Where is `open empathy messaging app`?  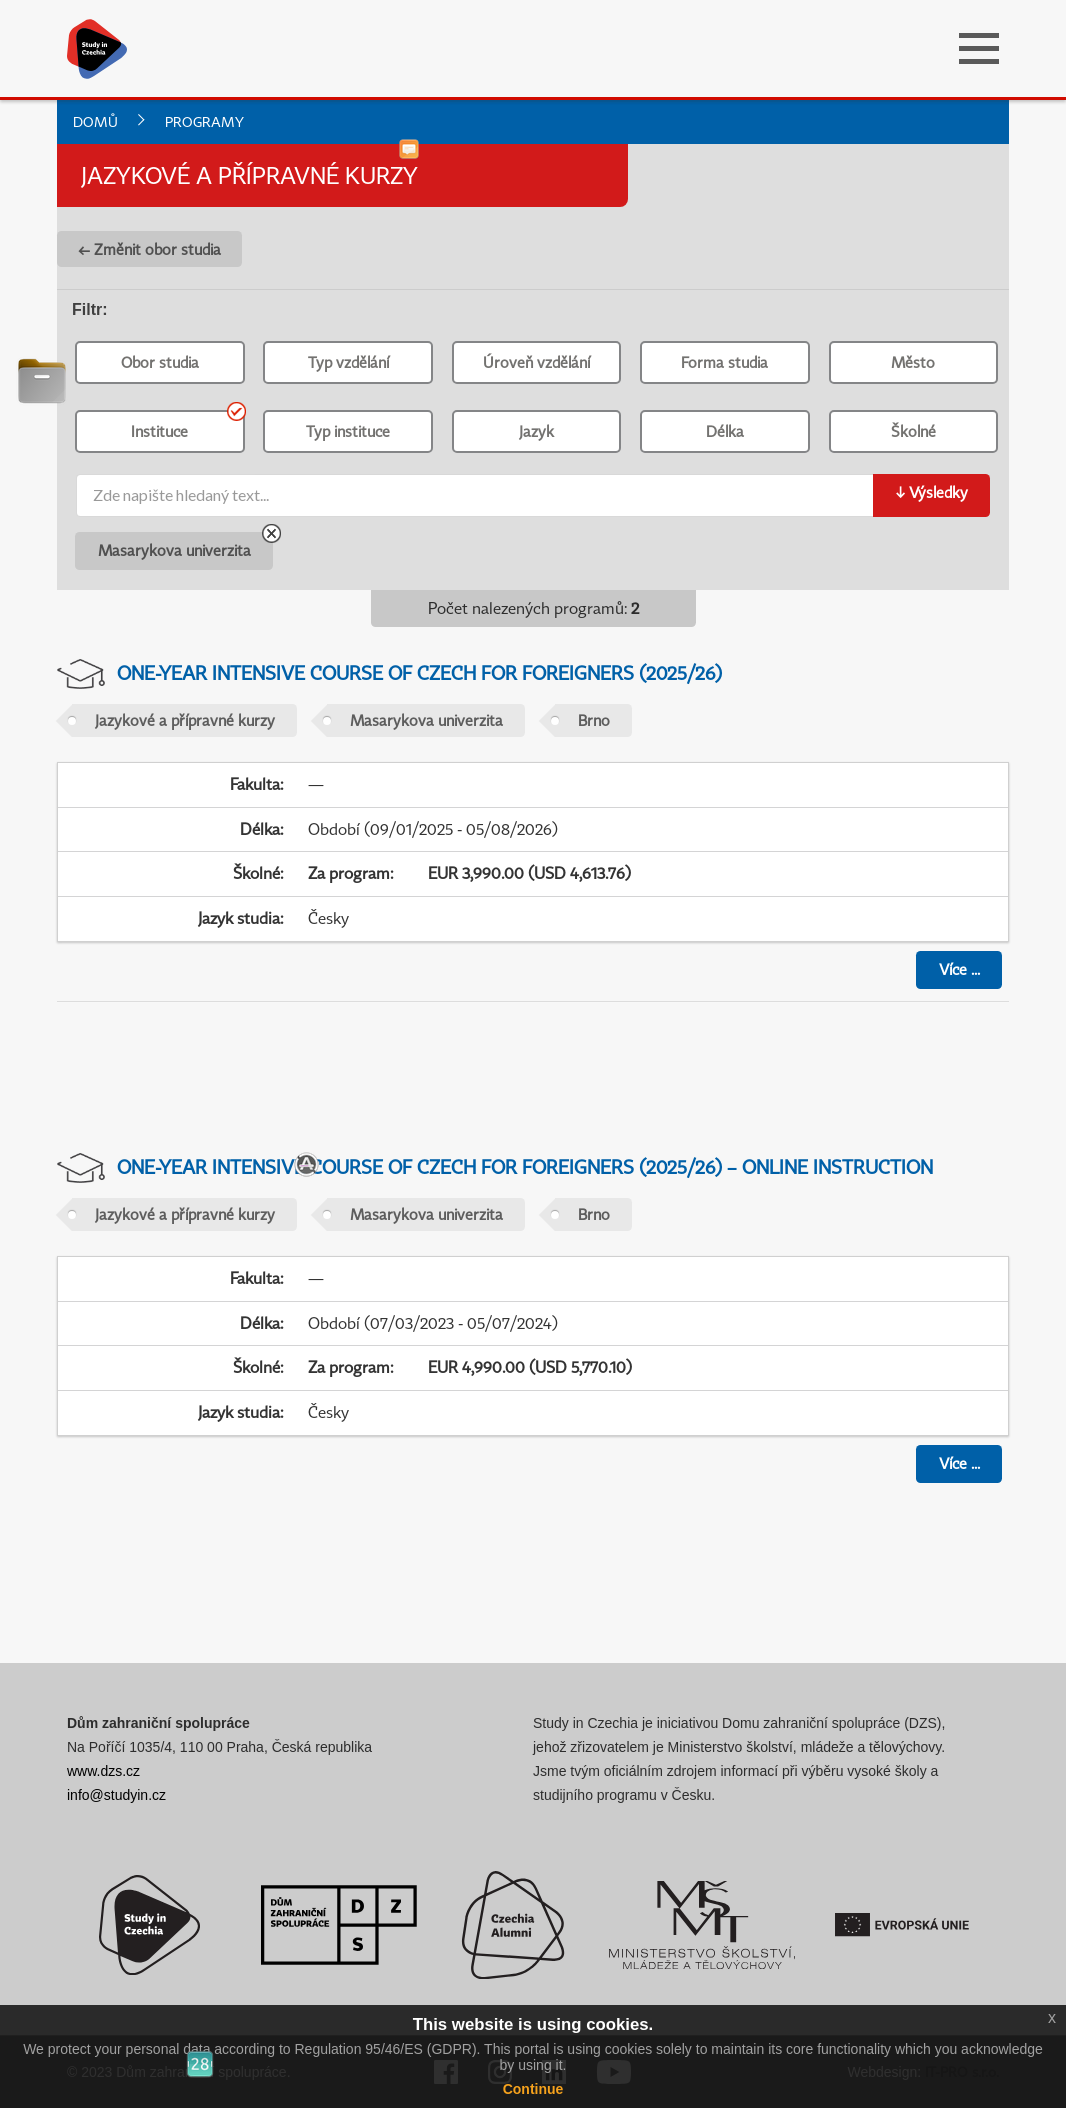
open empathy messaging app is located at coordinates (409, 149).